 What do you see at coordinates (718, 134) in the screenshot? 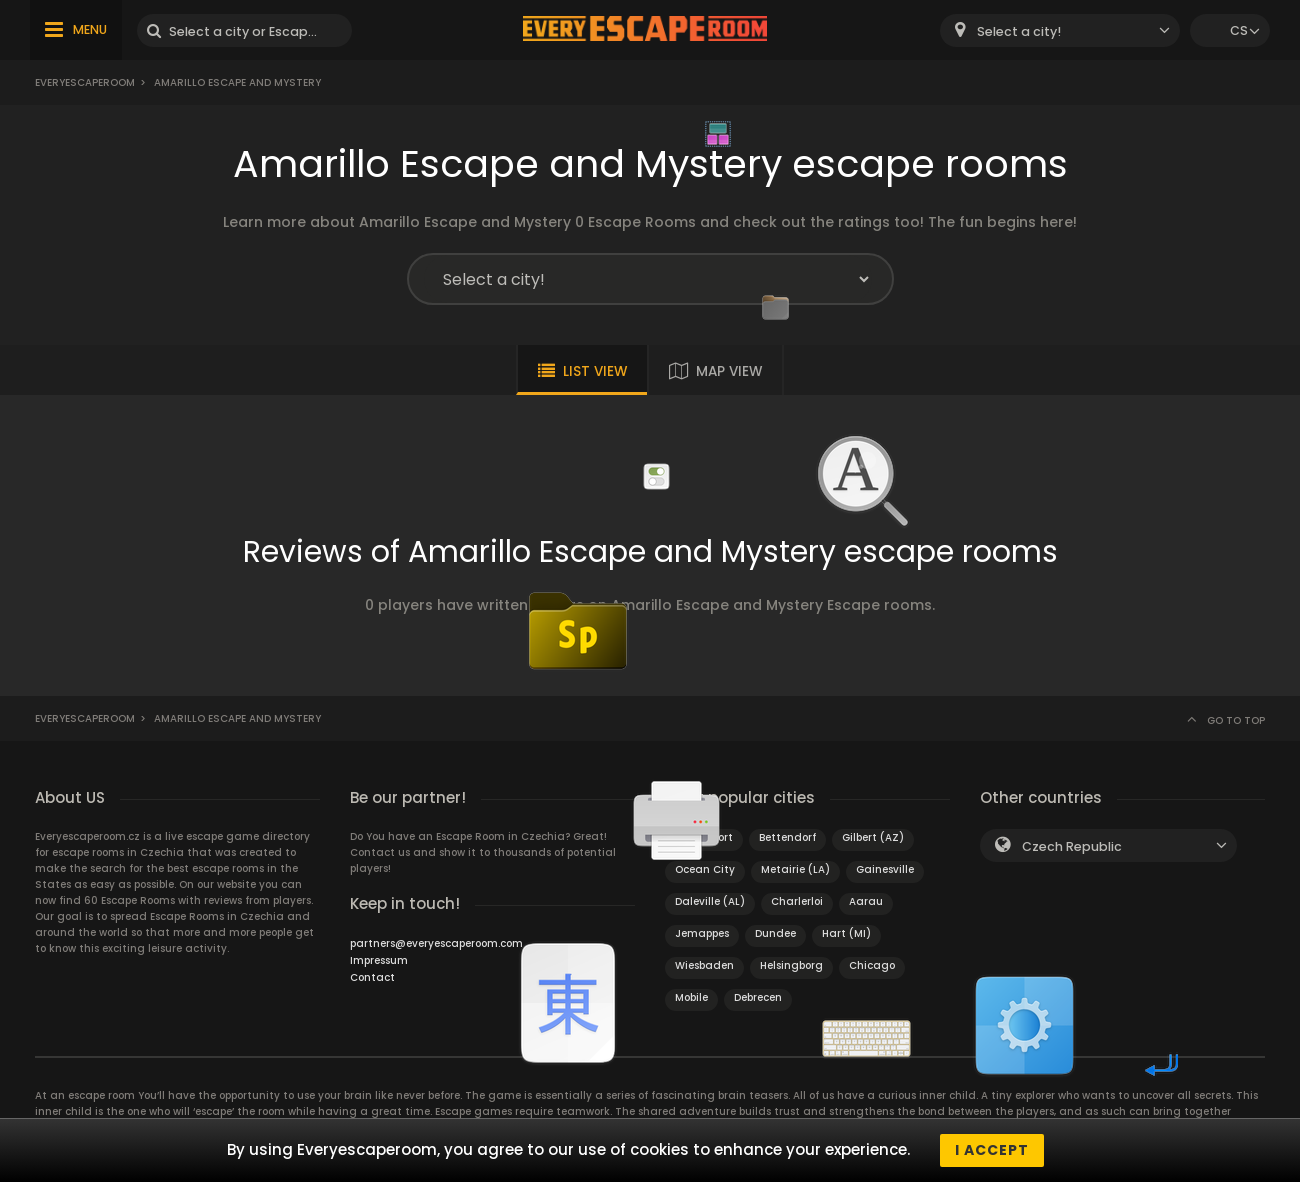
I see `select all items in the current view` at bounding box center [718, 134].